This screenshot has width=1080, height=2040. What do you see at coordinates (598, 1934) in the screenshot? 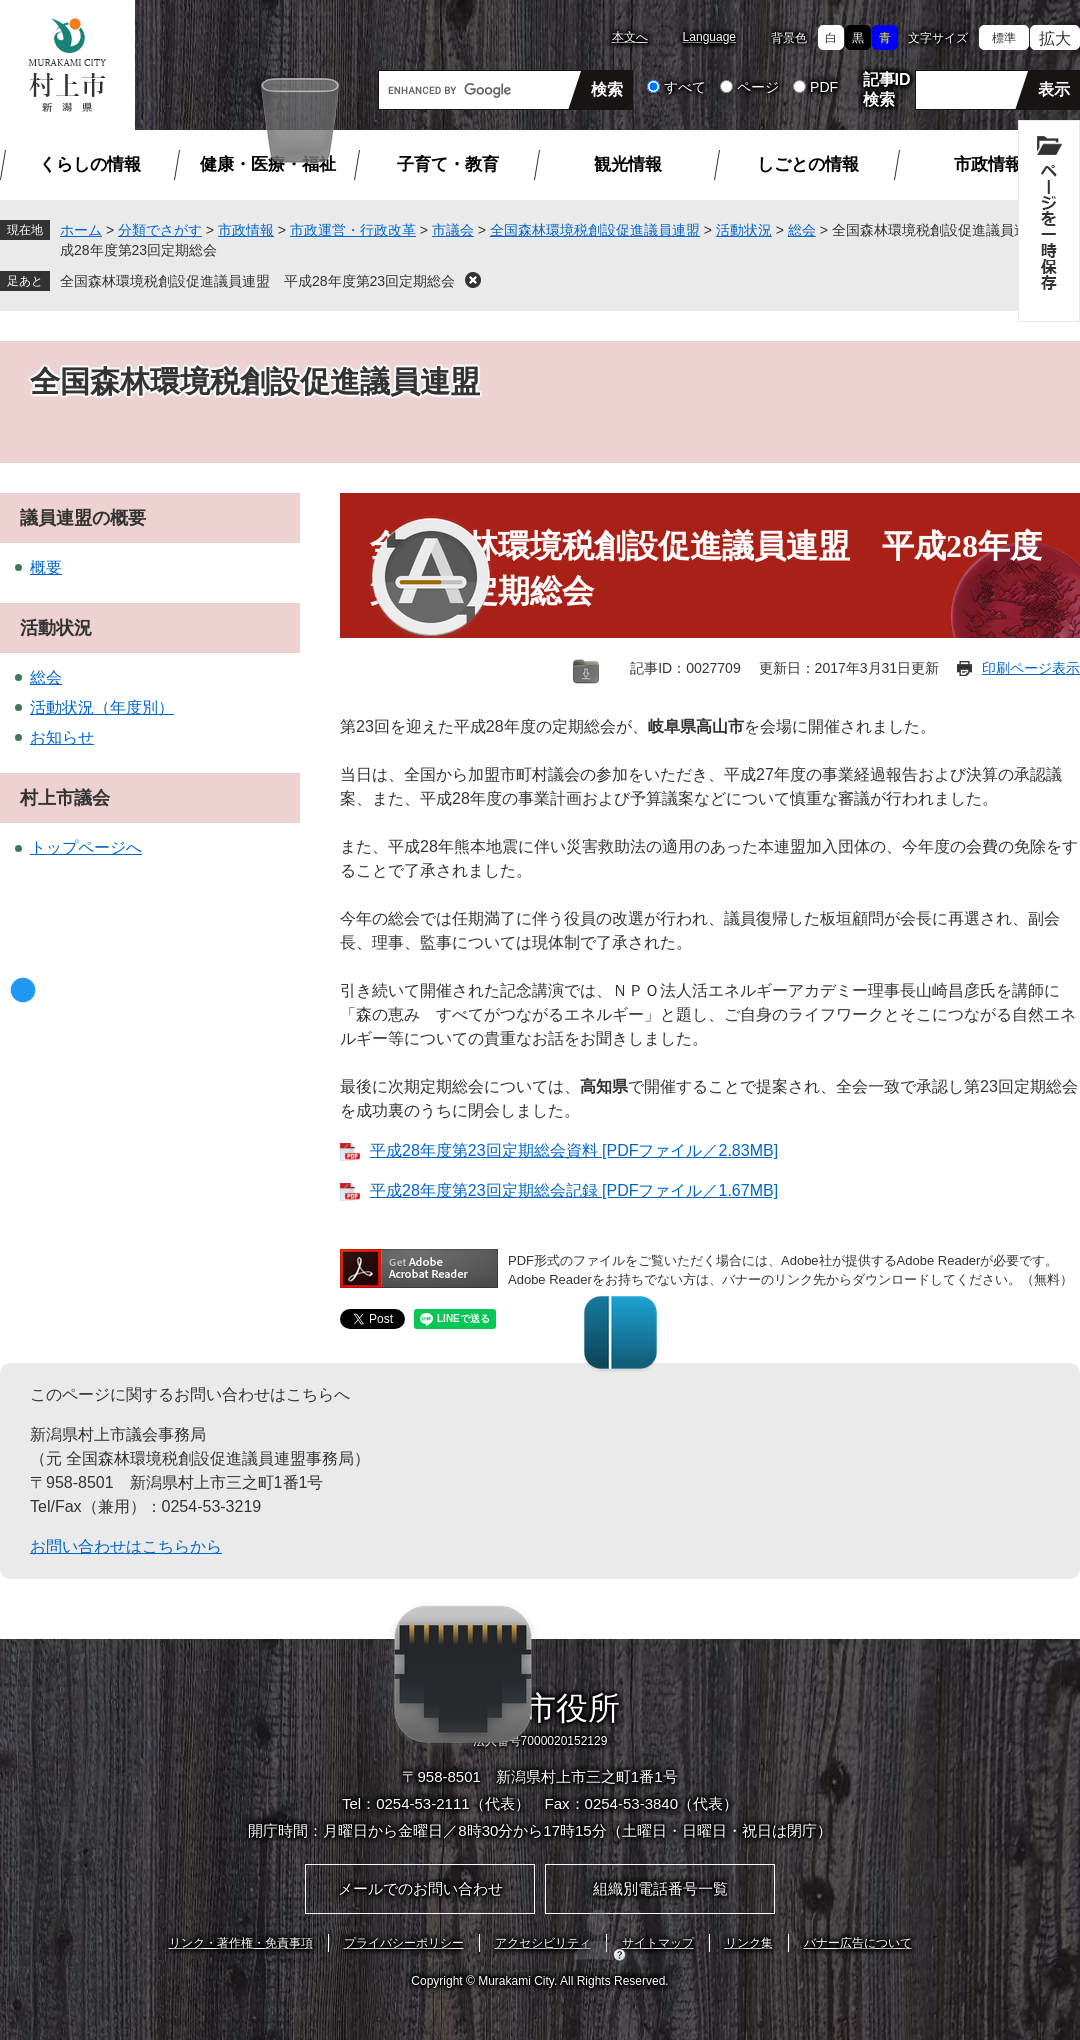
I see `unknown or unidentified user account` at bounding box center [598, 1934].